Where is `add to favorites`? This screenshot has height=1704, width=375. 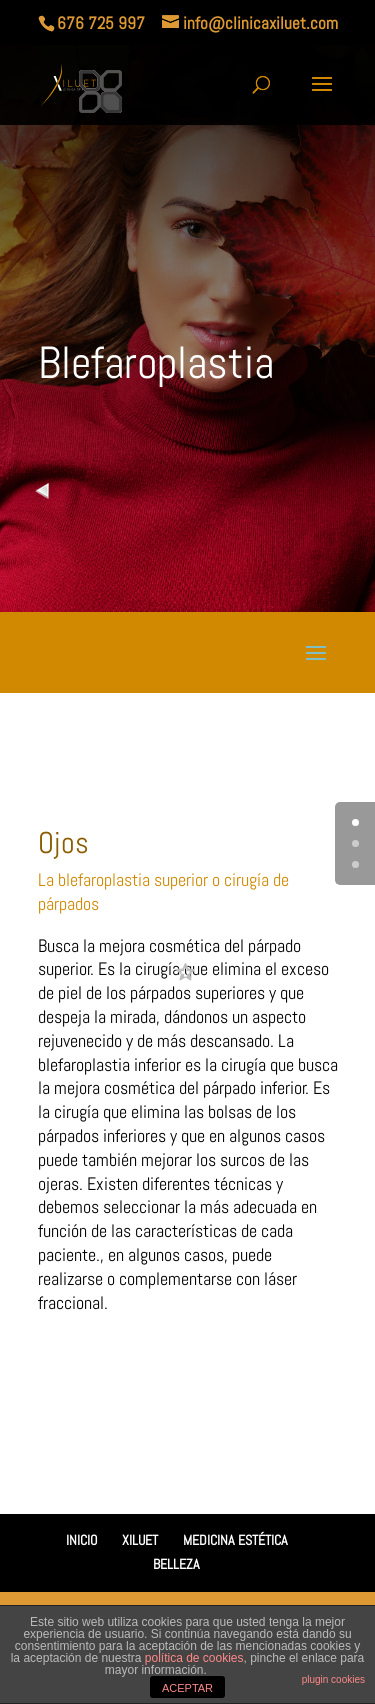
add to favorites is located at coordinates (185, 972).